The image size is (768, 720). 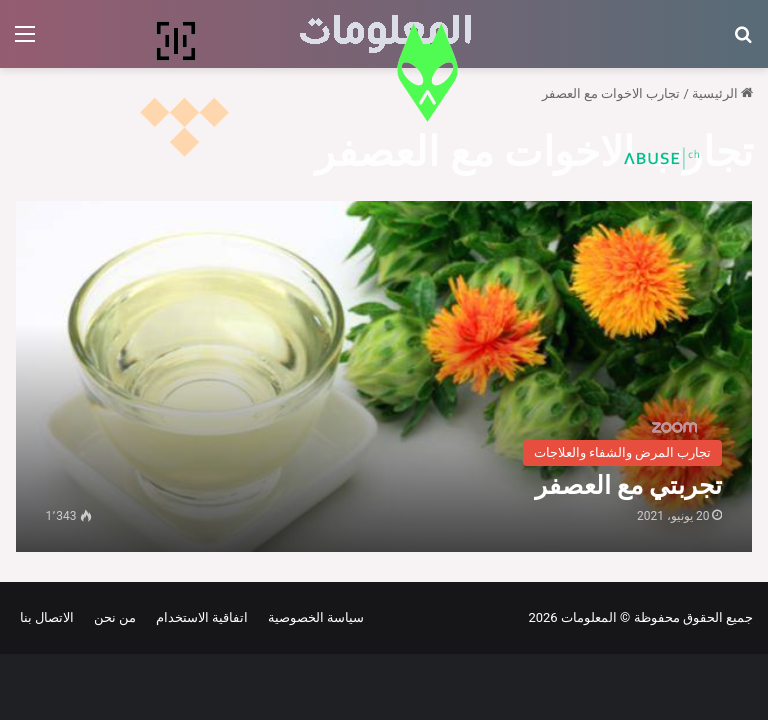 I want to click on open tidal music streaming app, so click(x=184, y=126).